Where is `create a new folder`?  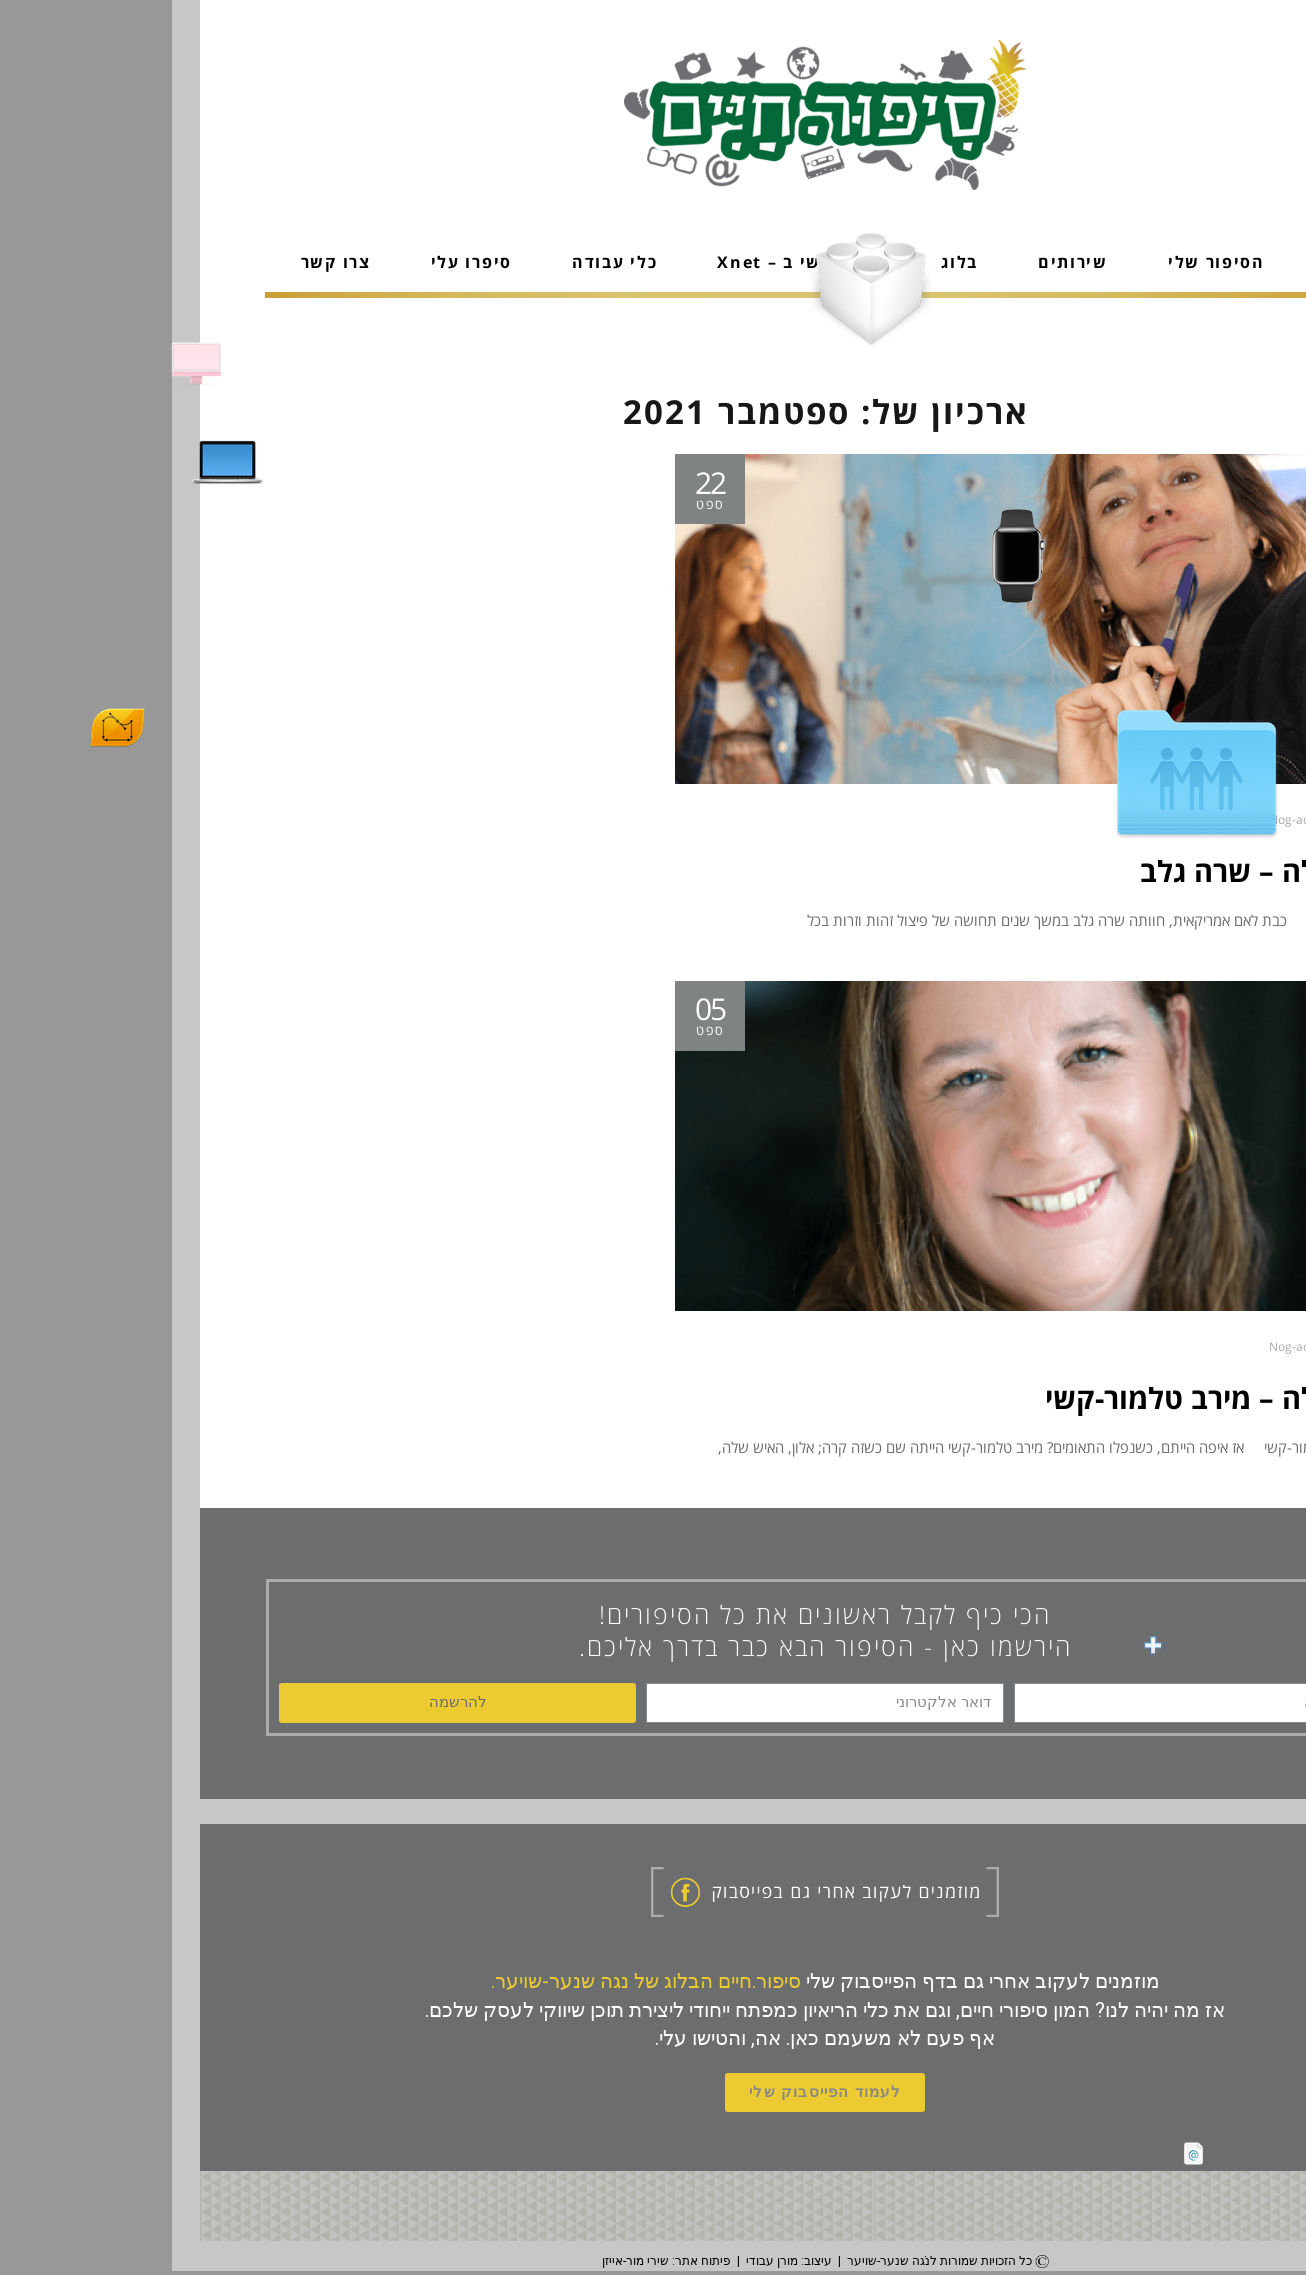 create a new folder is located at coordinates (1136, 1628).